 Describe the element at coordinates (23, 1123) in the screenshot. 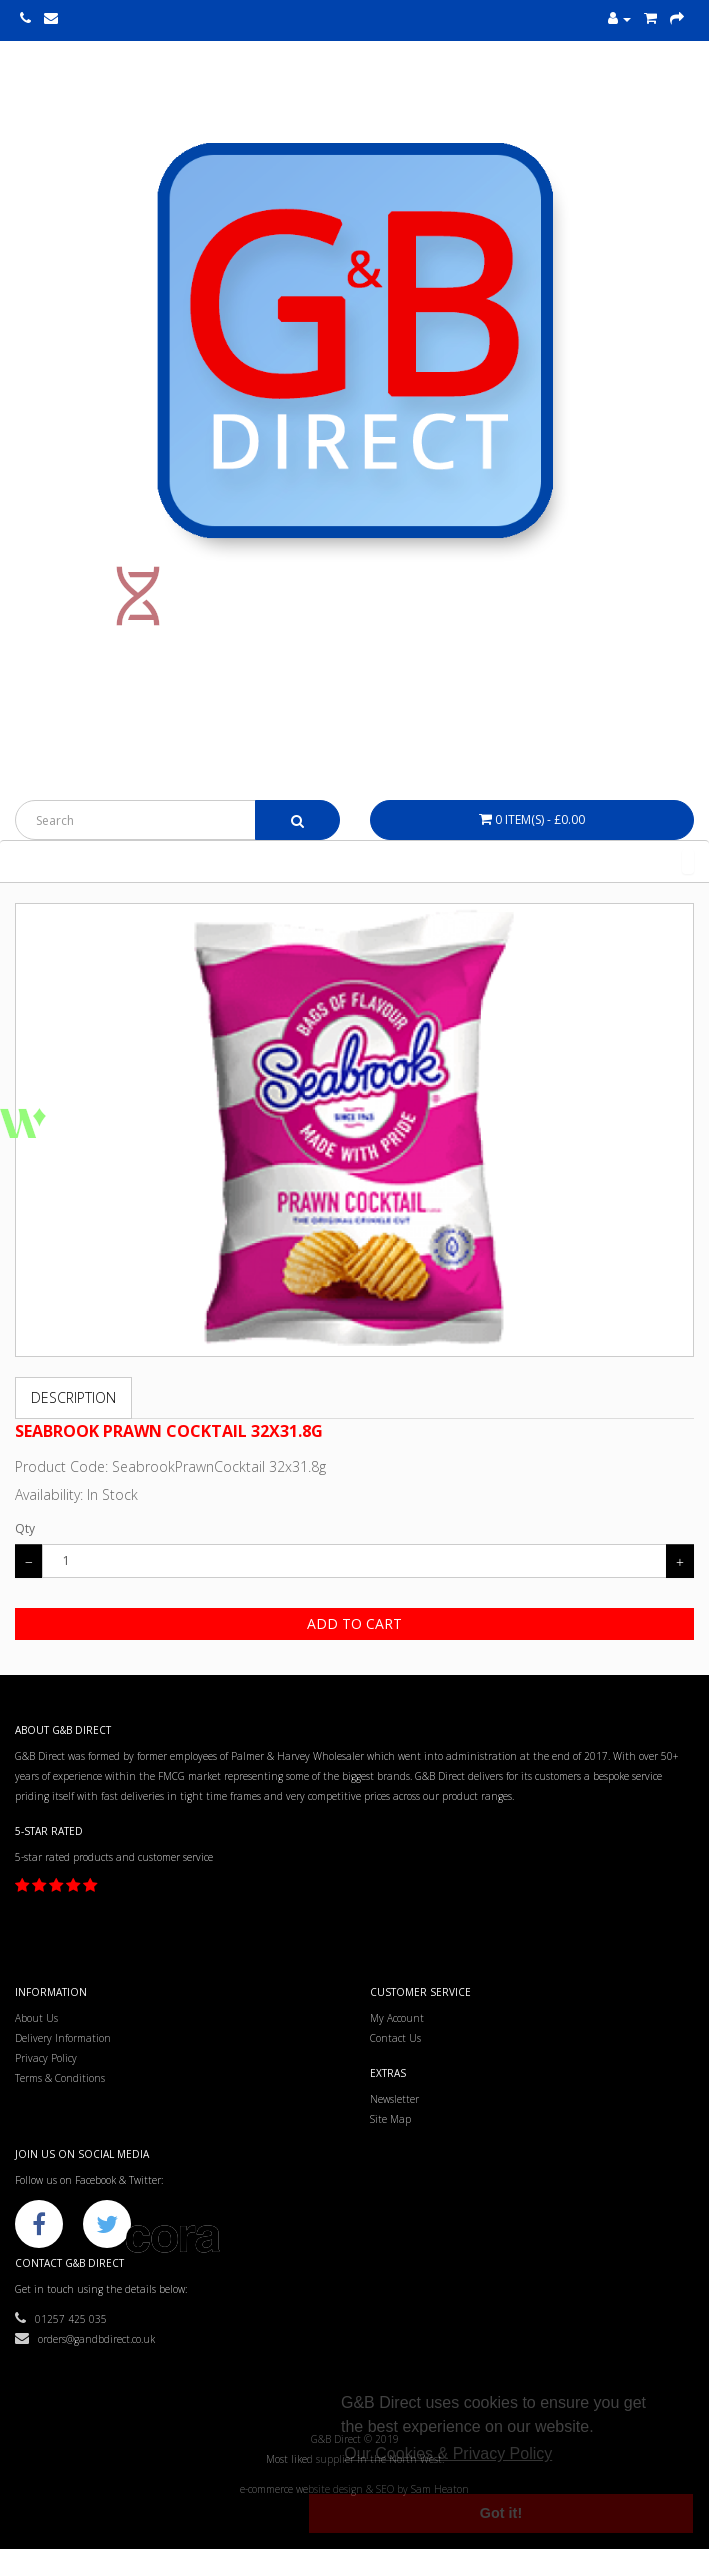

I see `open the Wish shopping app` at that location.